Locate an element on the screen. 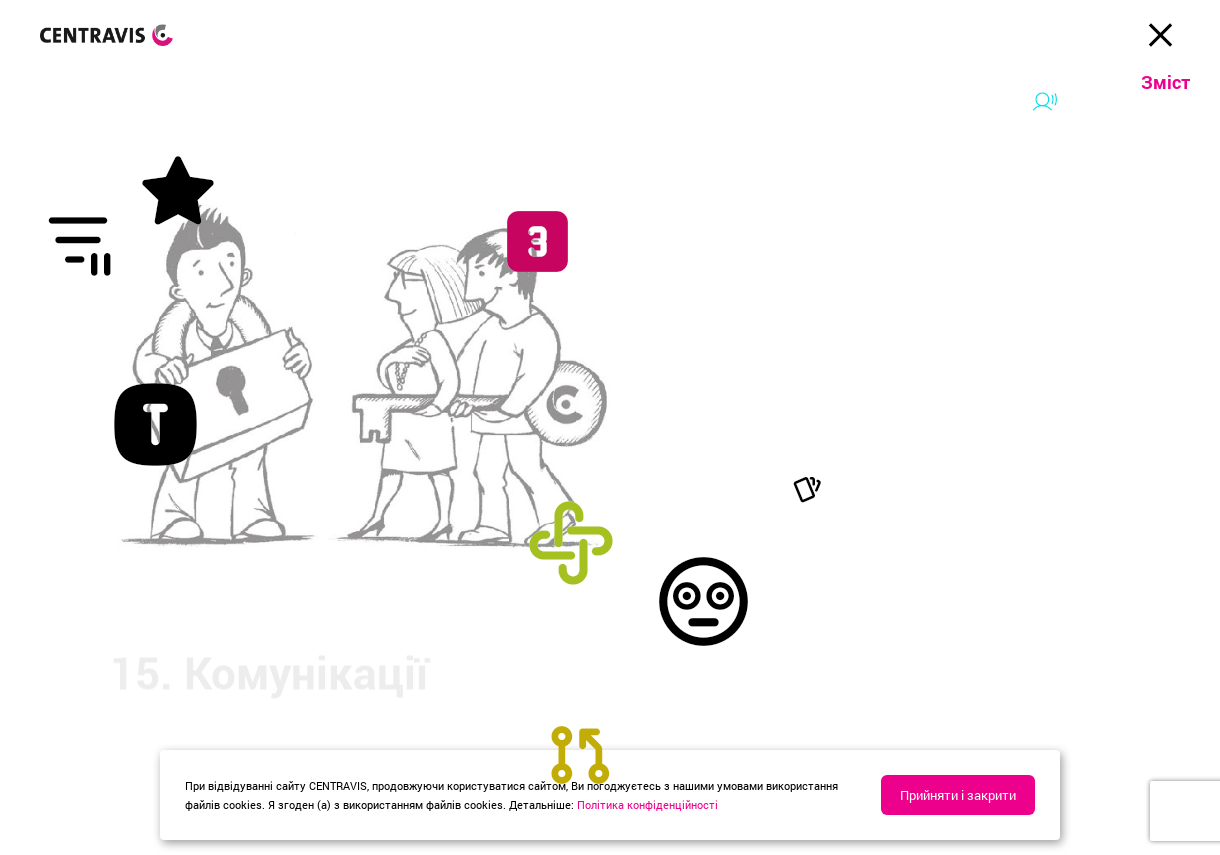  access API application settings is located at coordinates (571, 543).